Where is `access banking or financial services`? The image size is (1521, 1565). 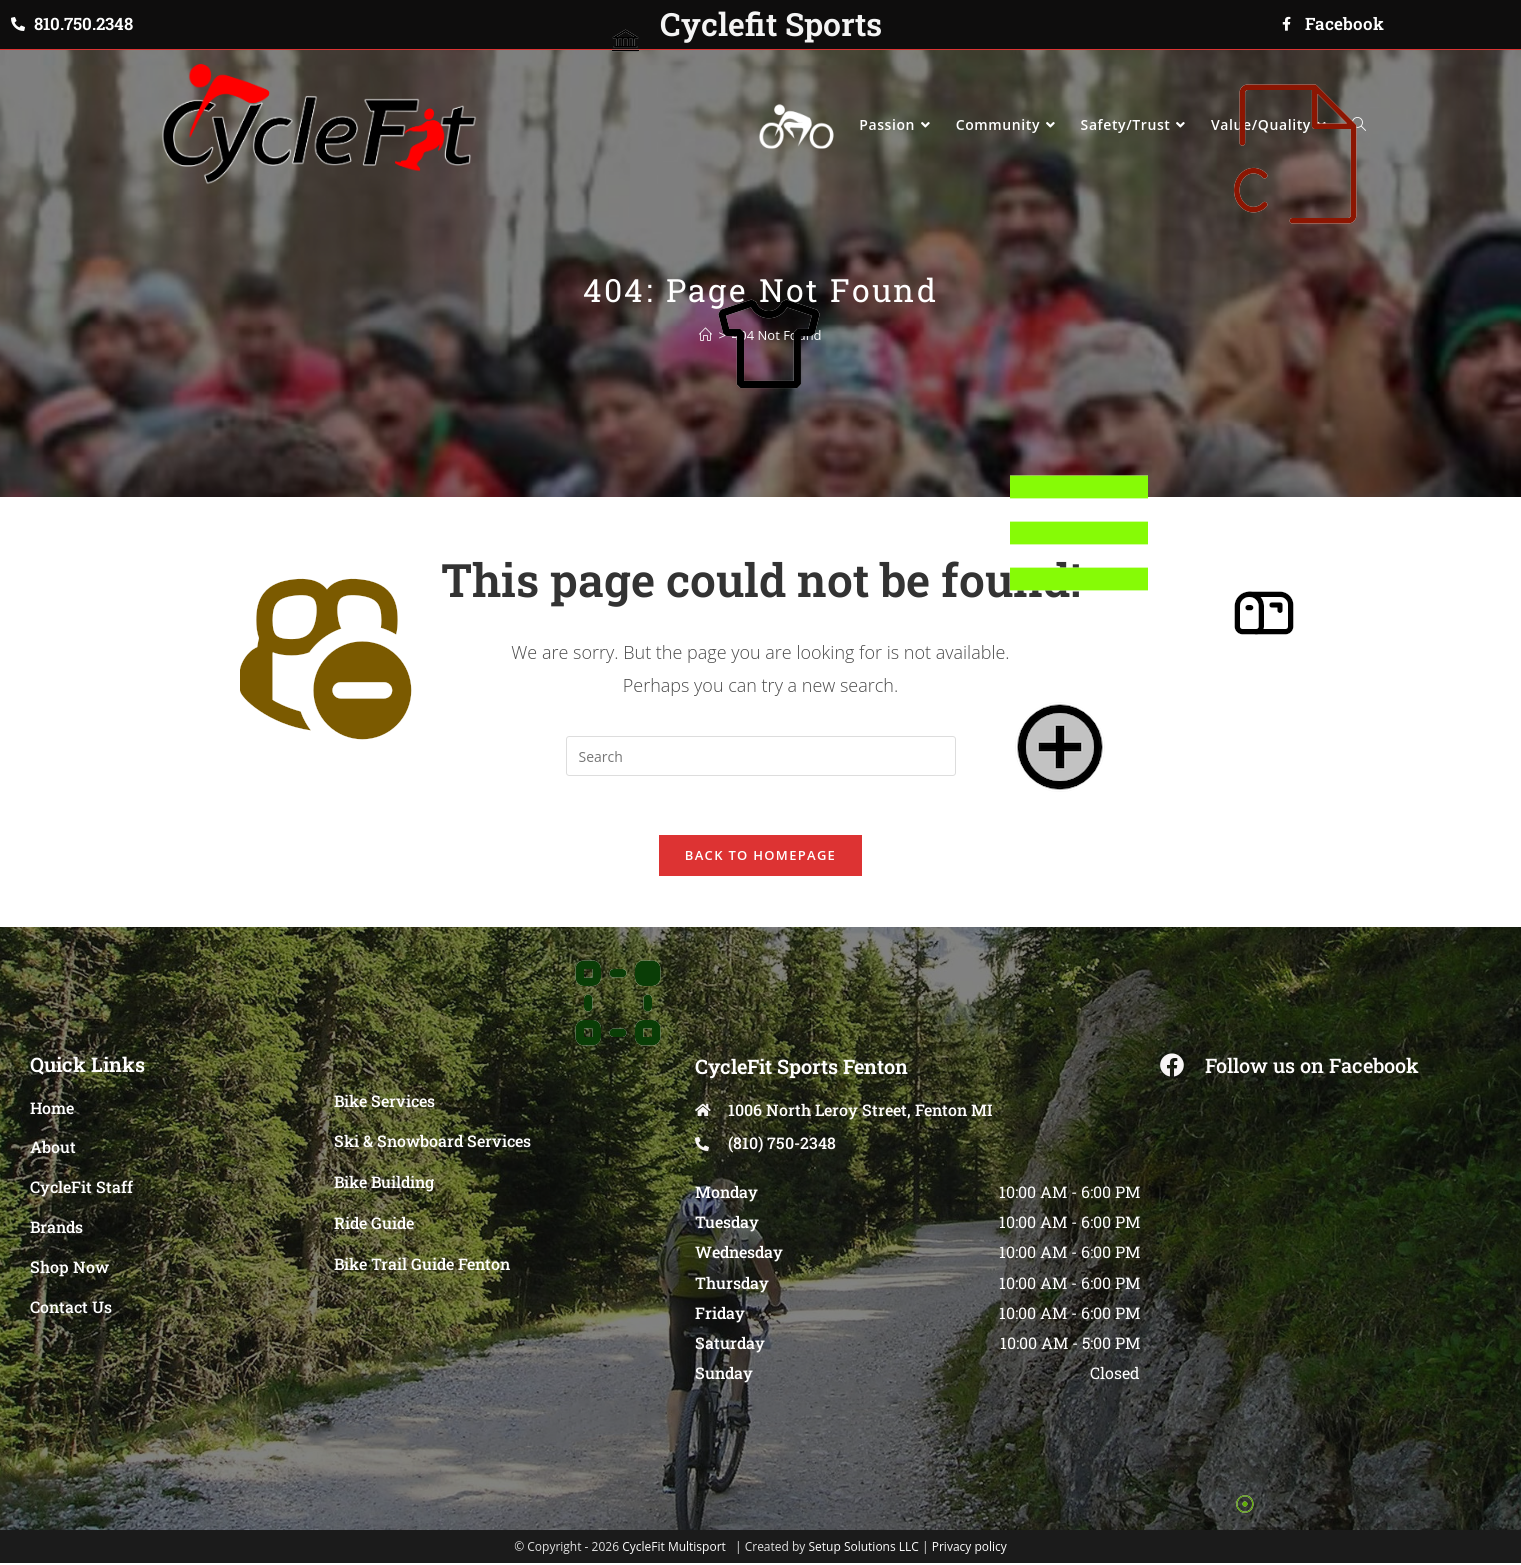 access banking or financial services is located at coordinates (625, 41).